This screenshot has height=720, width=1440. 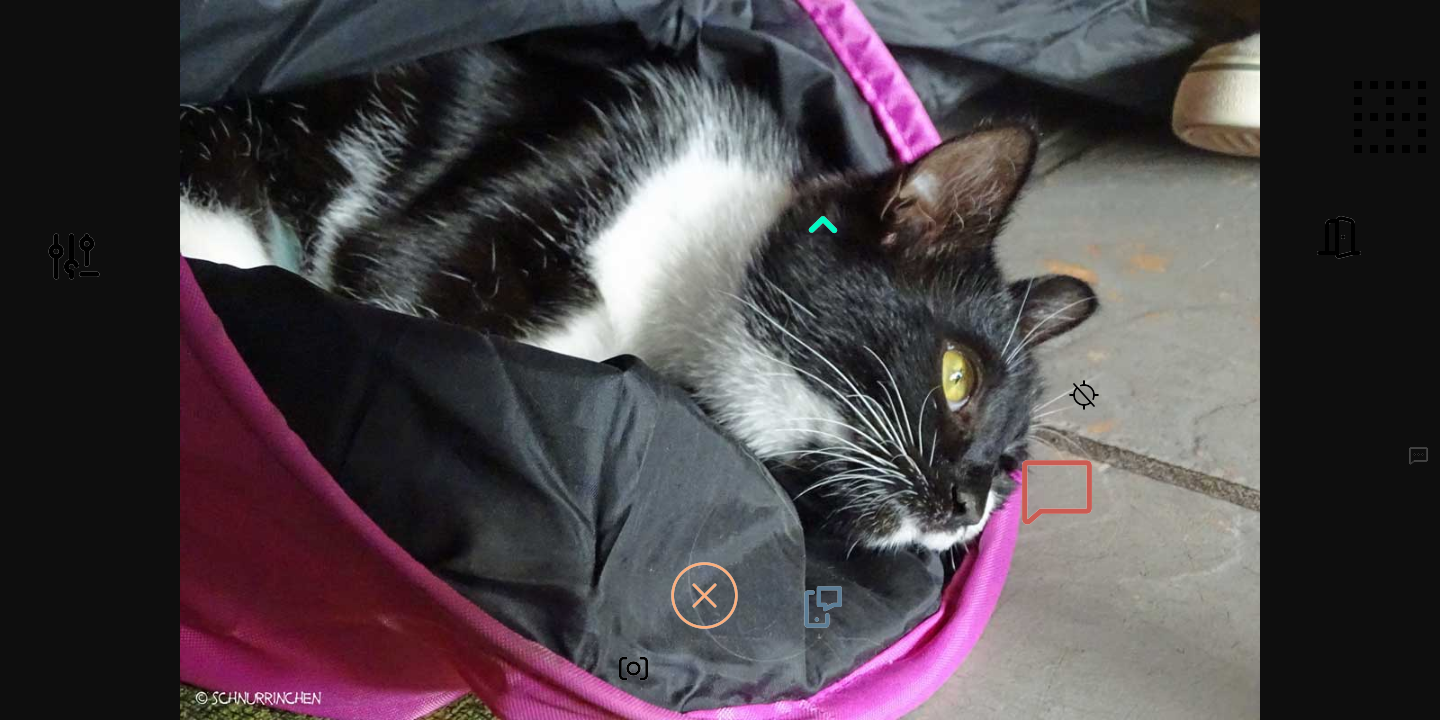 I want to click on location services disabled, so click(x=1084, y=395).